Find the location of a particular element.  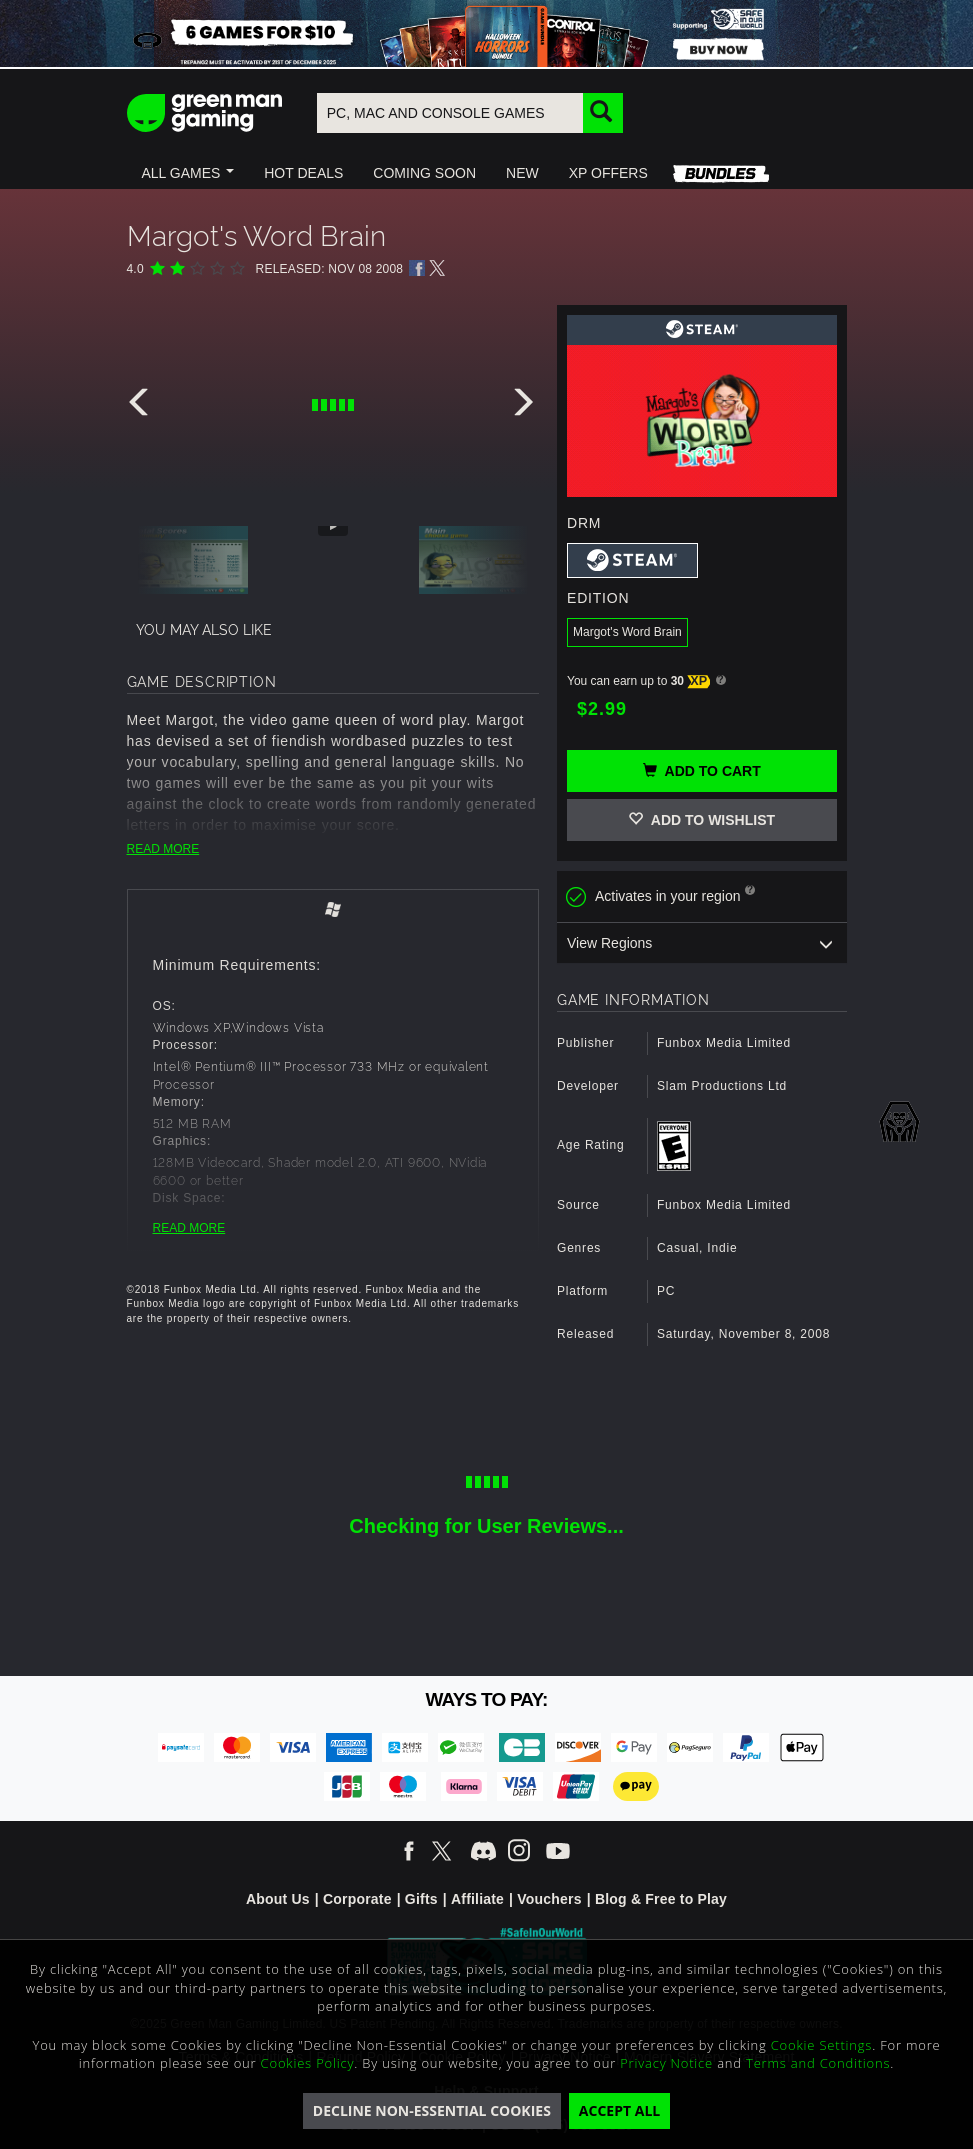

equip or manage belt accessory is located at coordinates (147, 40).